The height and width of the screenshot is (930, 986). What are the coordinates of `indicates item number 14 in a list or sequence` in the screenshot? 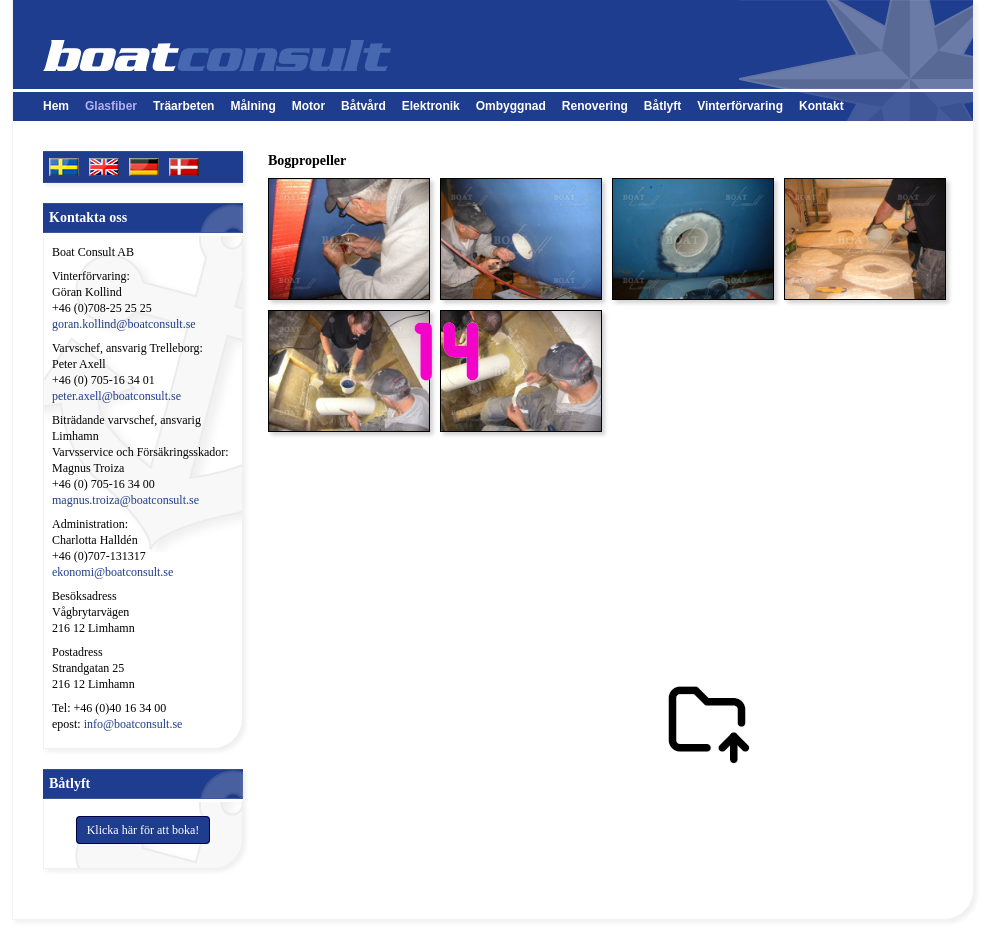 It's located at (443, 351).